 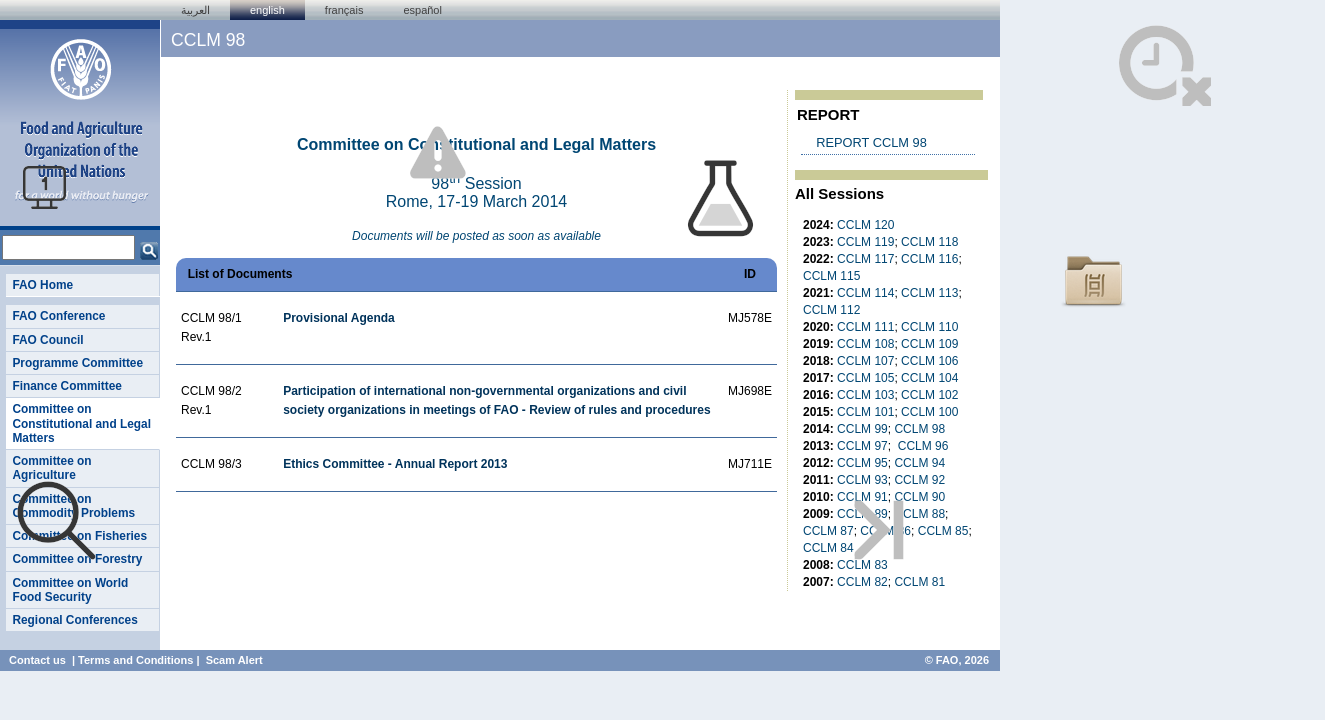 What do you see at coordinates (44, 187) in the screenshot?
I see `display 1 in a multi-monitor setup` at bounding box center [44, 187].